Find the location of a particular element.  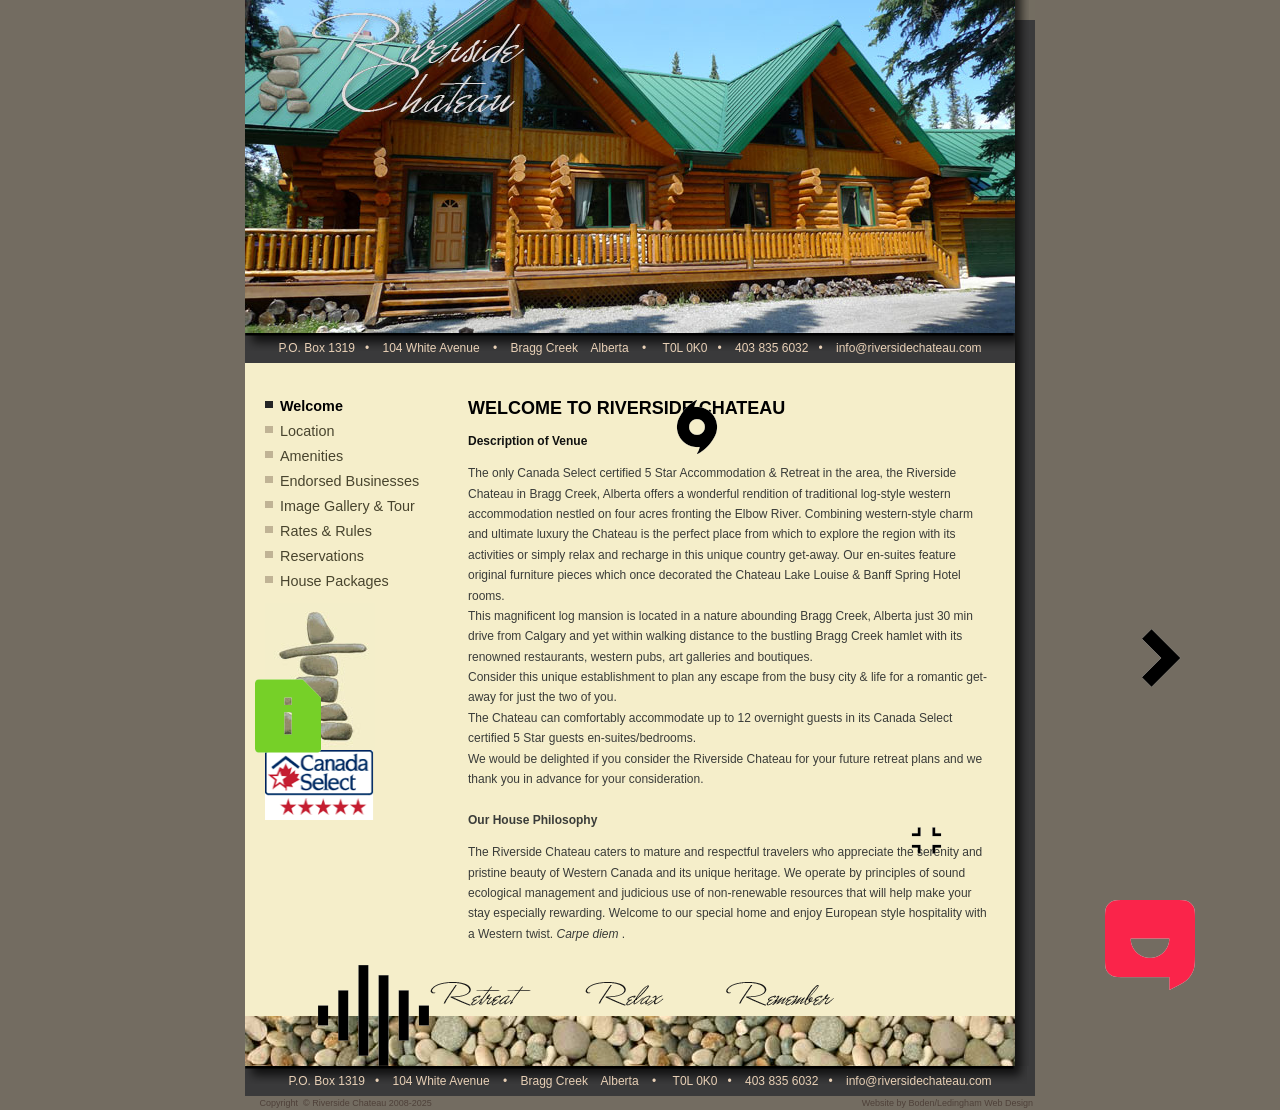

exit fullscreen mode is located at coordinates (926, 840).